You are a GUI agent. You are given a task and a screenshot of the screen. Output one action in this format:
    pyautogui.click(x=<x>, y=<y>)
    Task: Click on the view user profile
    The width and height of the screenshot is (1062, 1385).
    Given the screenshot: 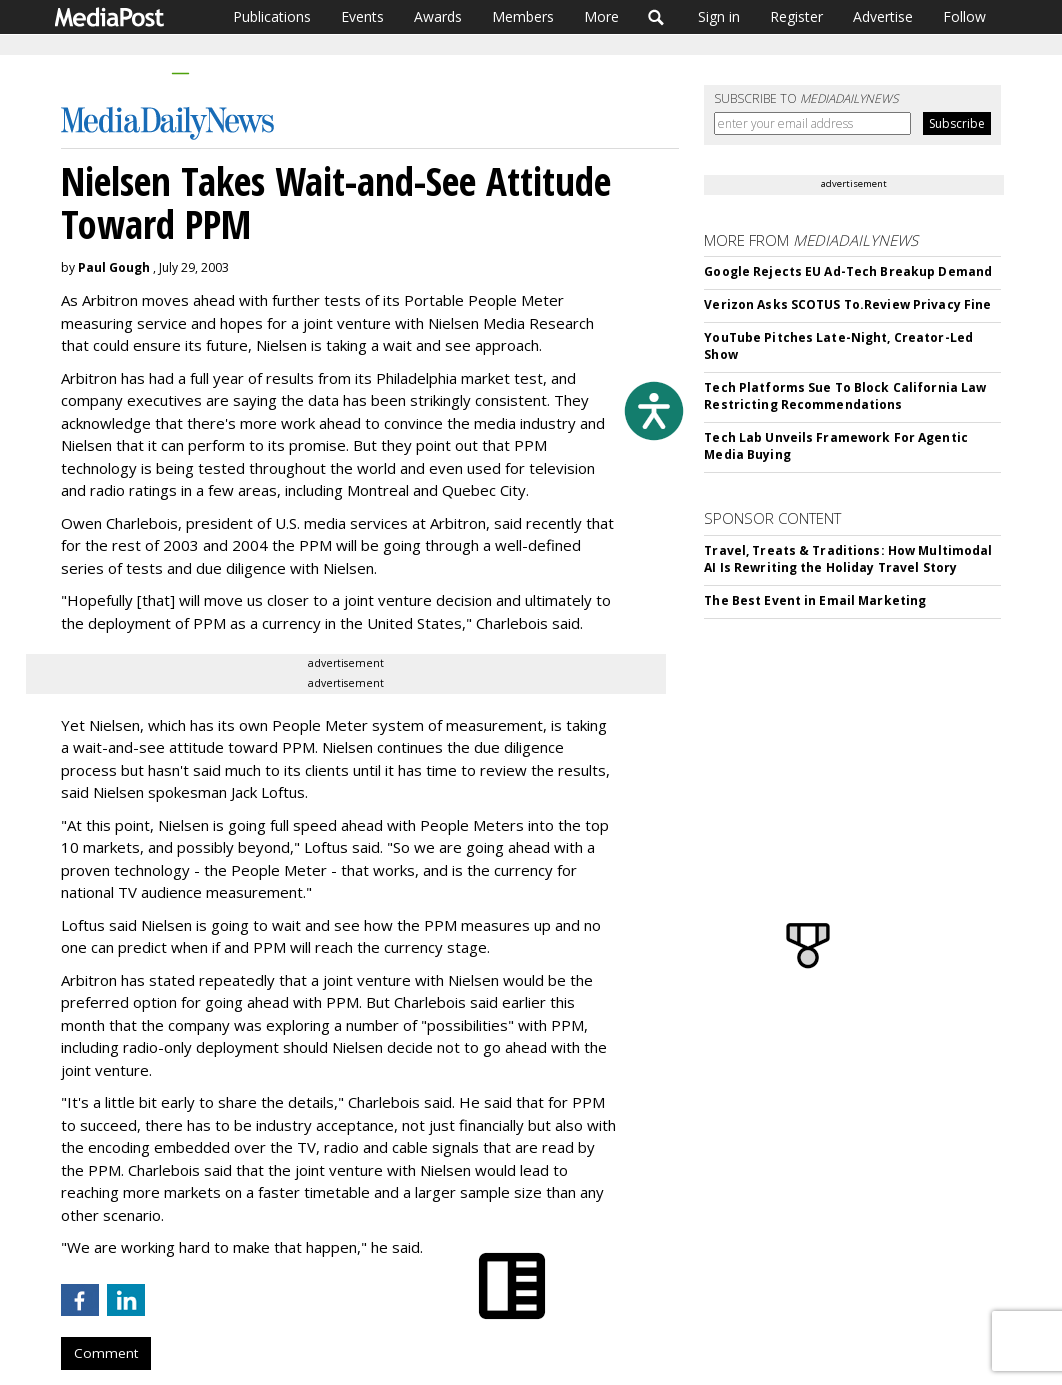 What is the action you would take?
    pyautogui.click(x=654, y=411)
    